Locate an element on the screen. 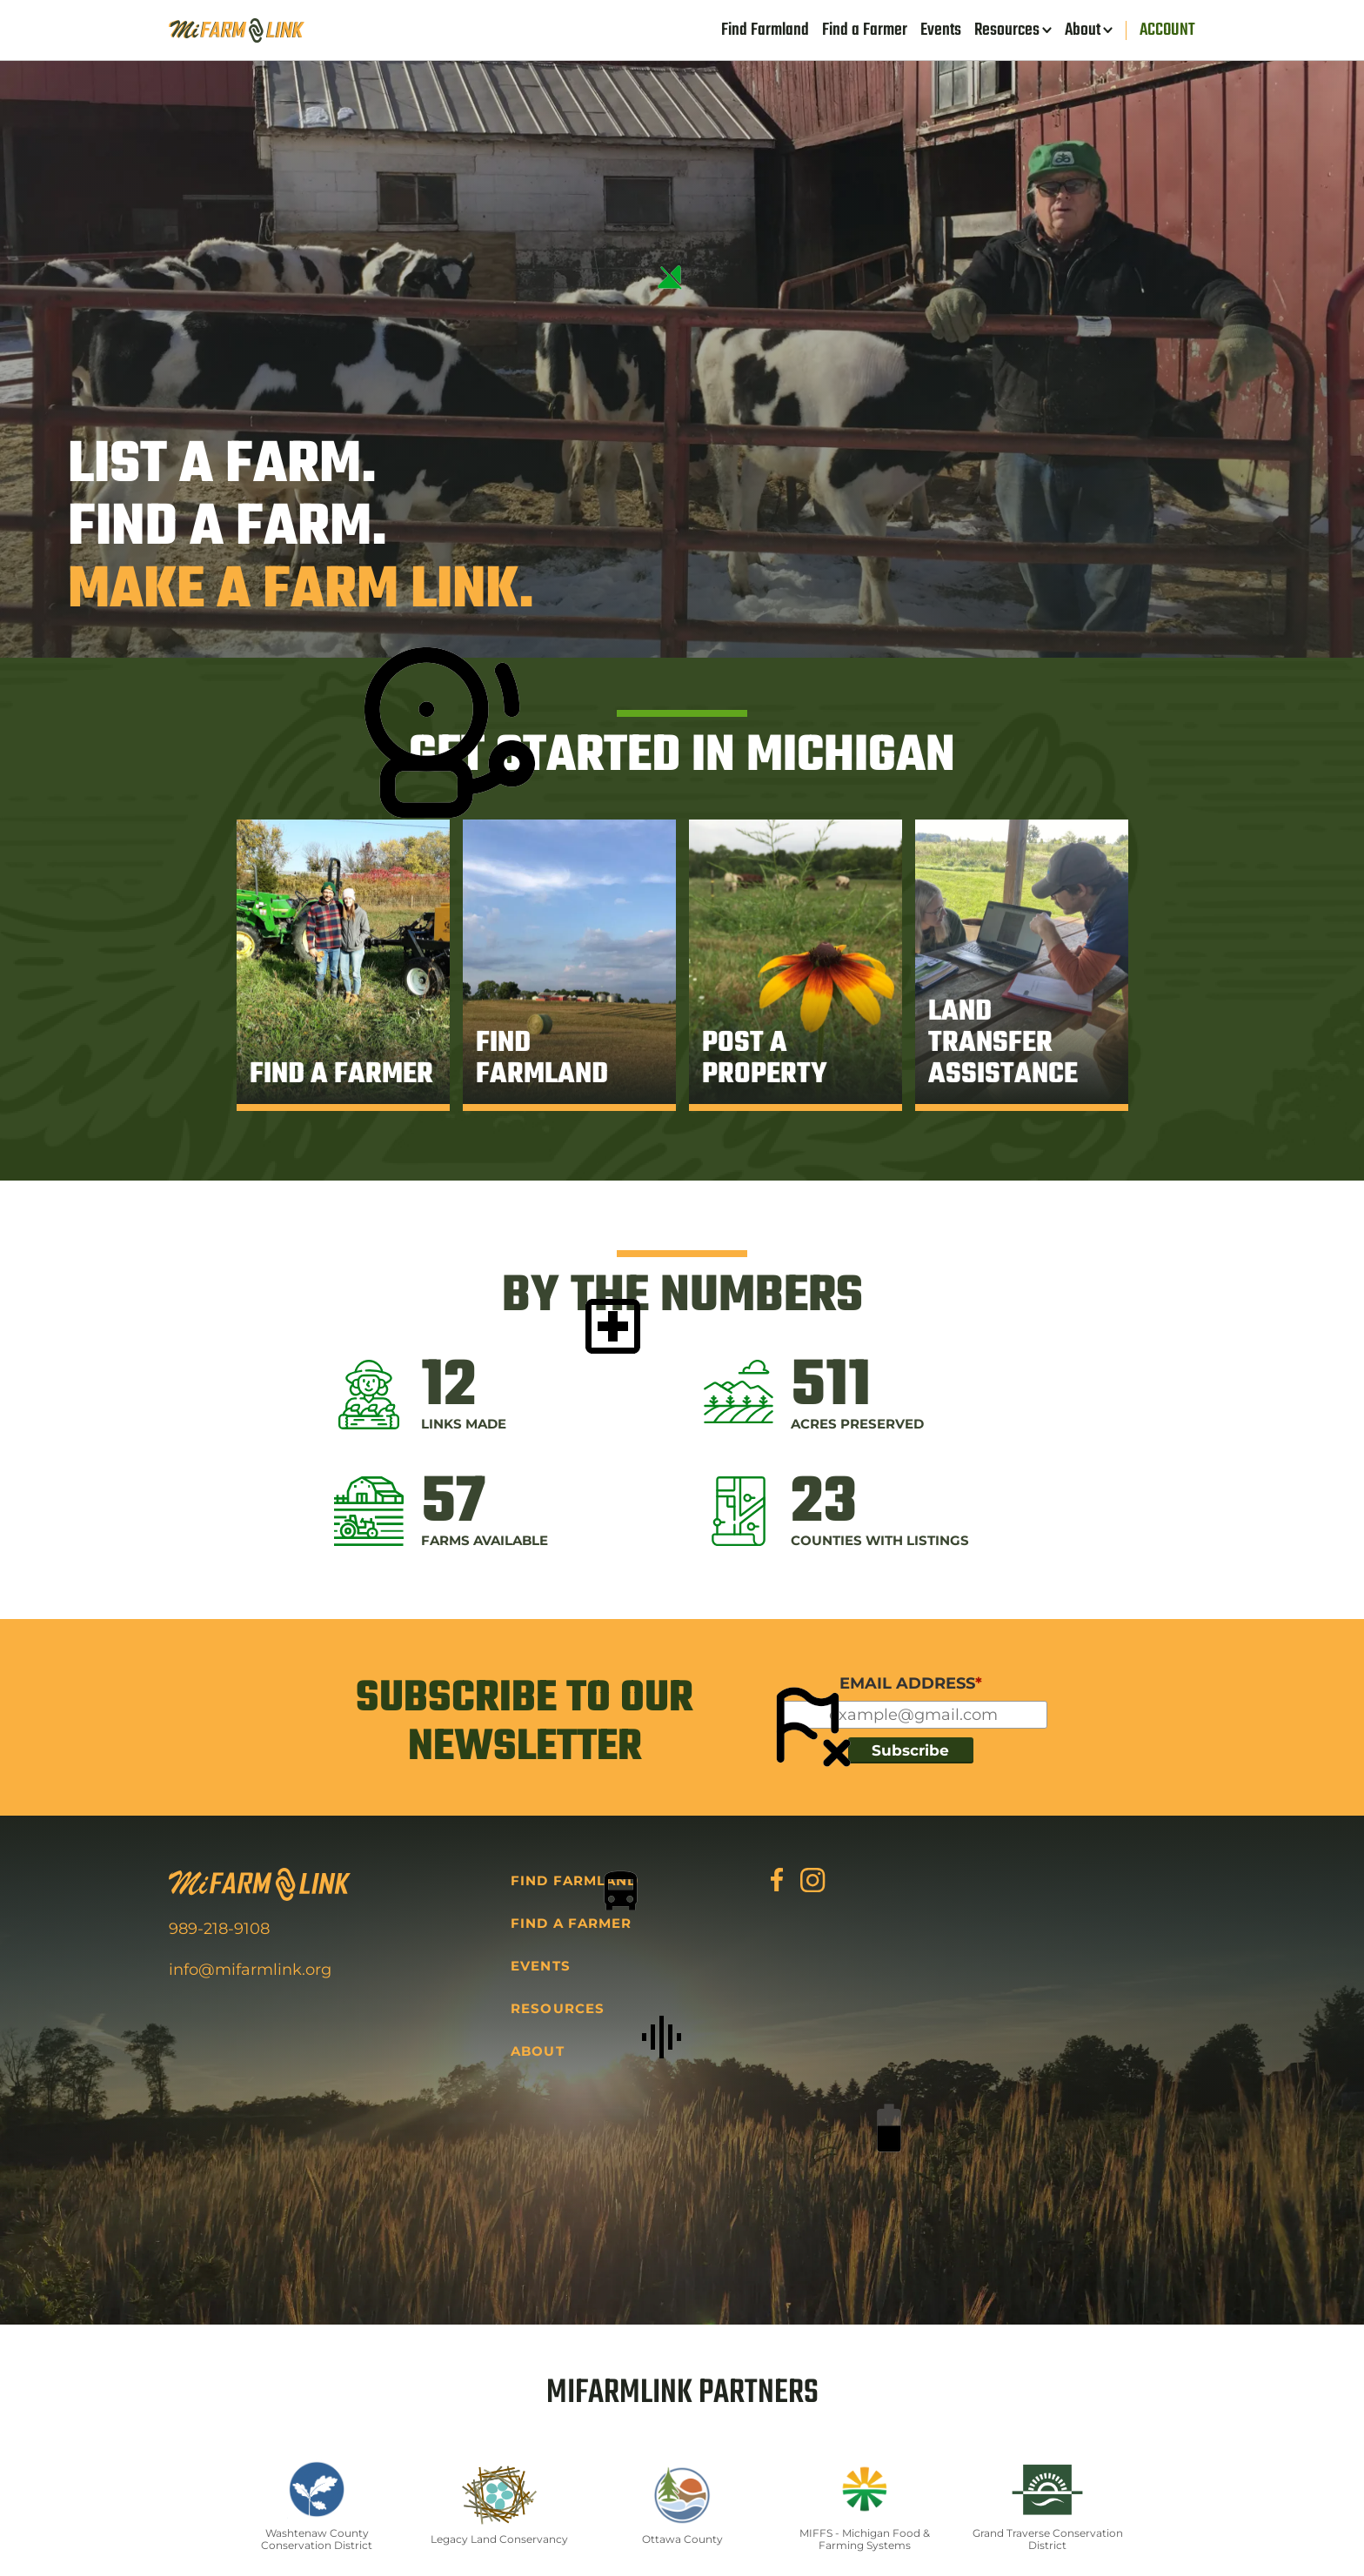  no cellular signal available is located at coordinates (671, 278).